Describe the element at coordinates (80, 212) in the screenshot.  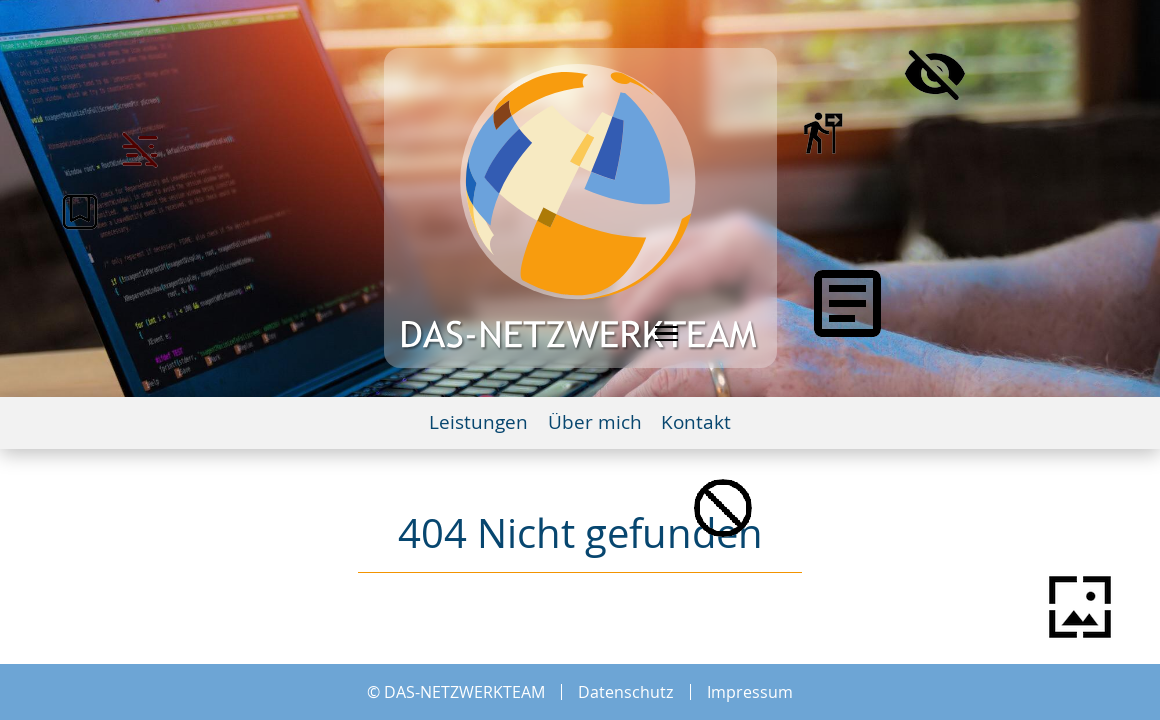
I see `save this item to your bookmarks` at that location.